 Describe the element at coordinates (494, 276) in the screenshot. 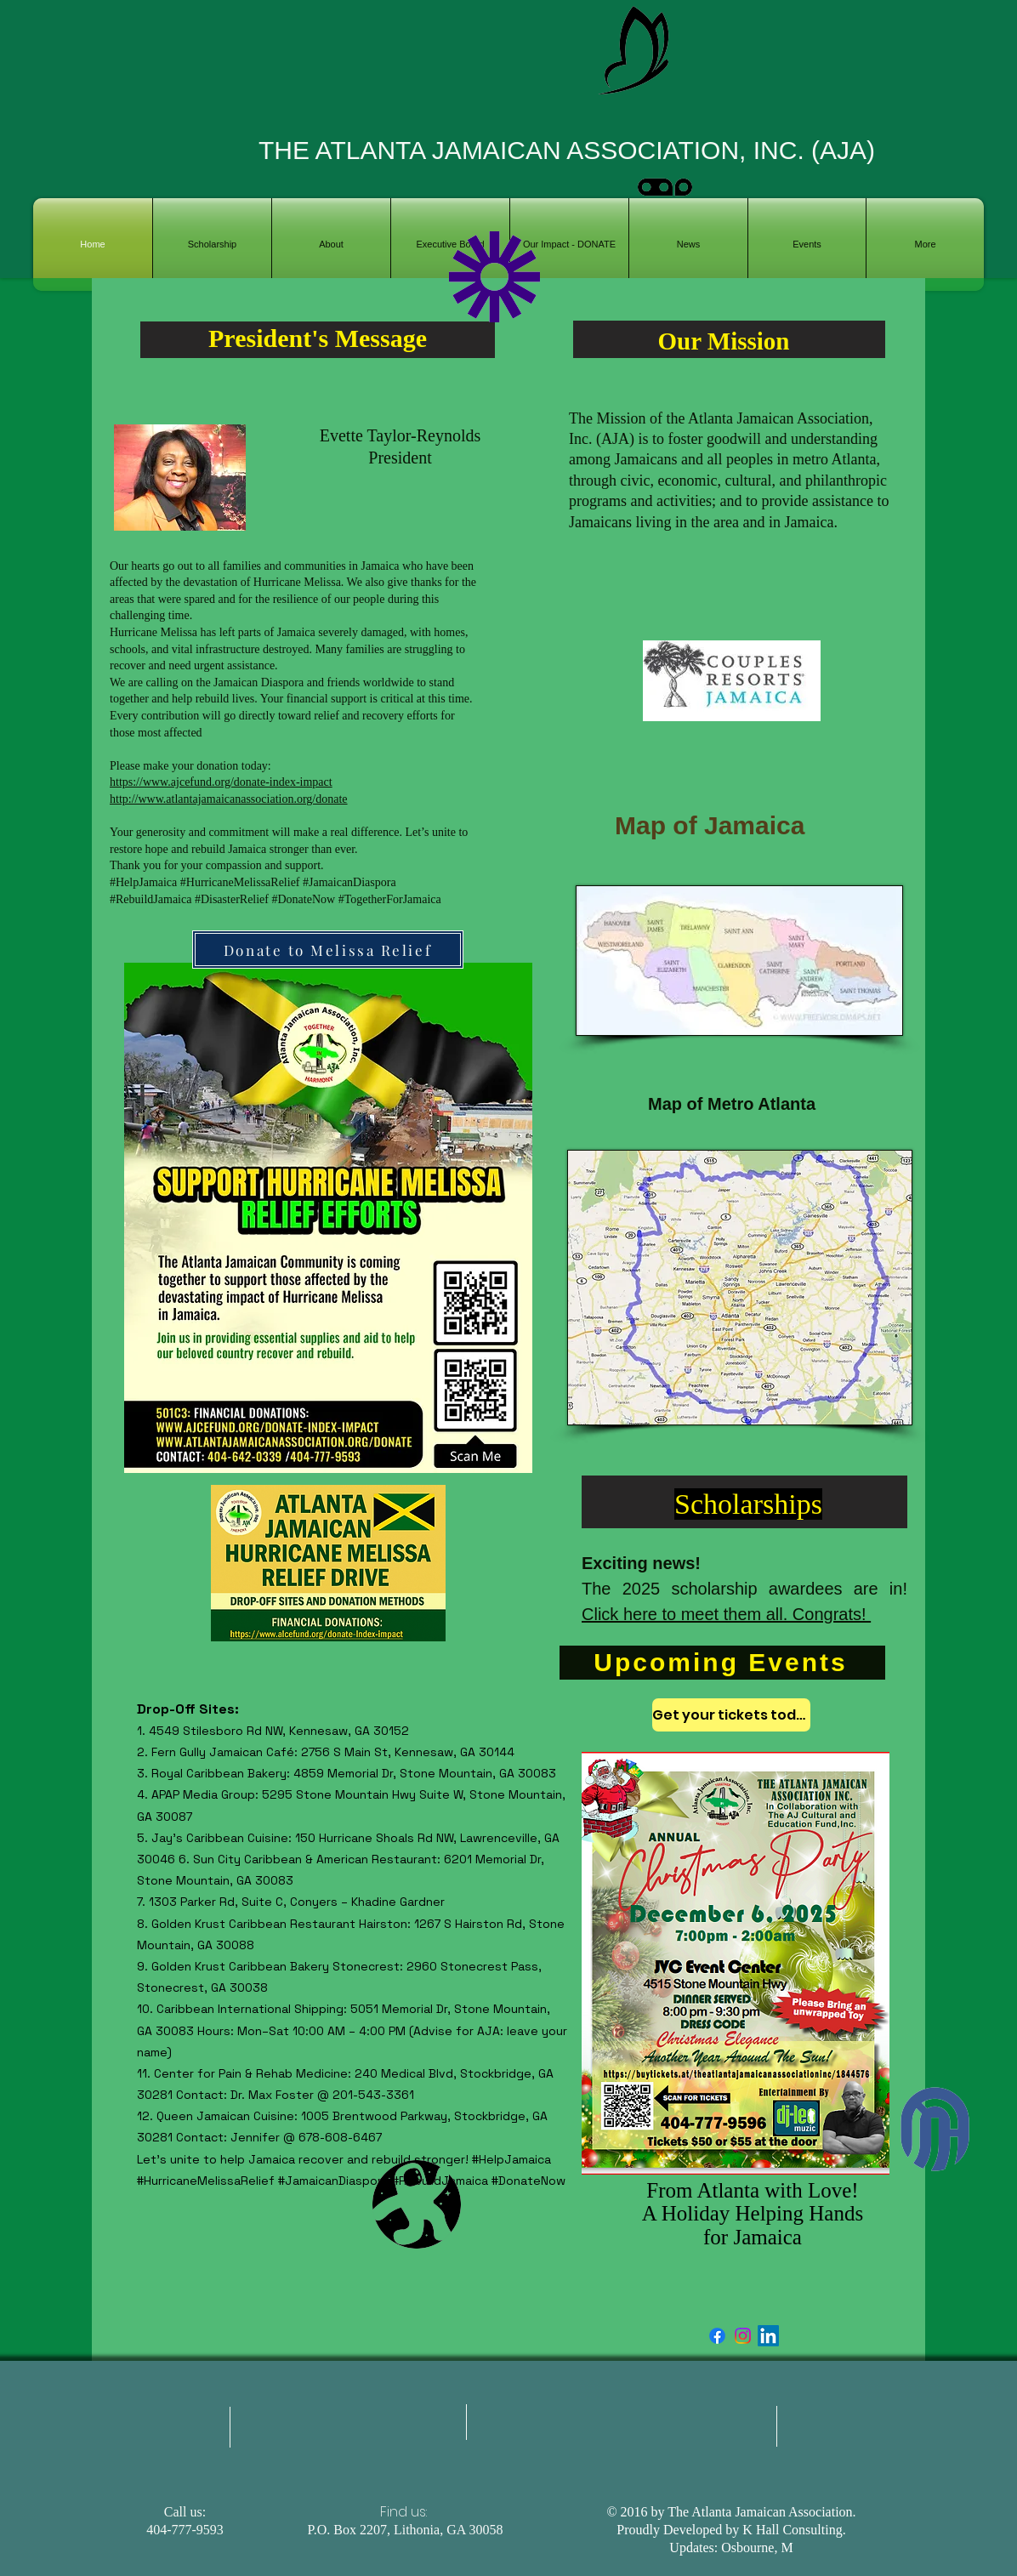

I see `open loom video messaging app` at that location.